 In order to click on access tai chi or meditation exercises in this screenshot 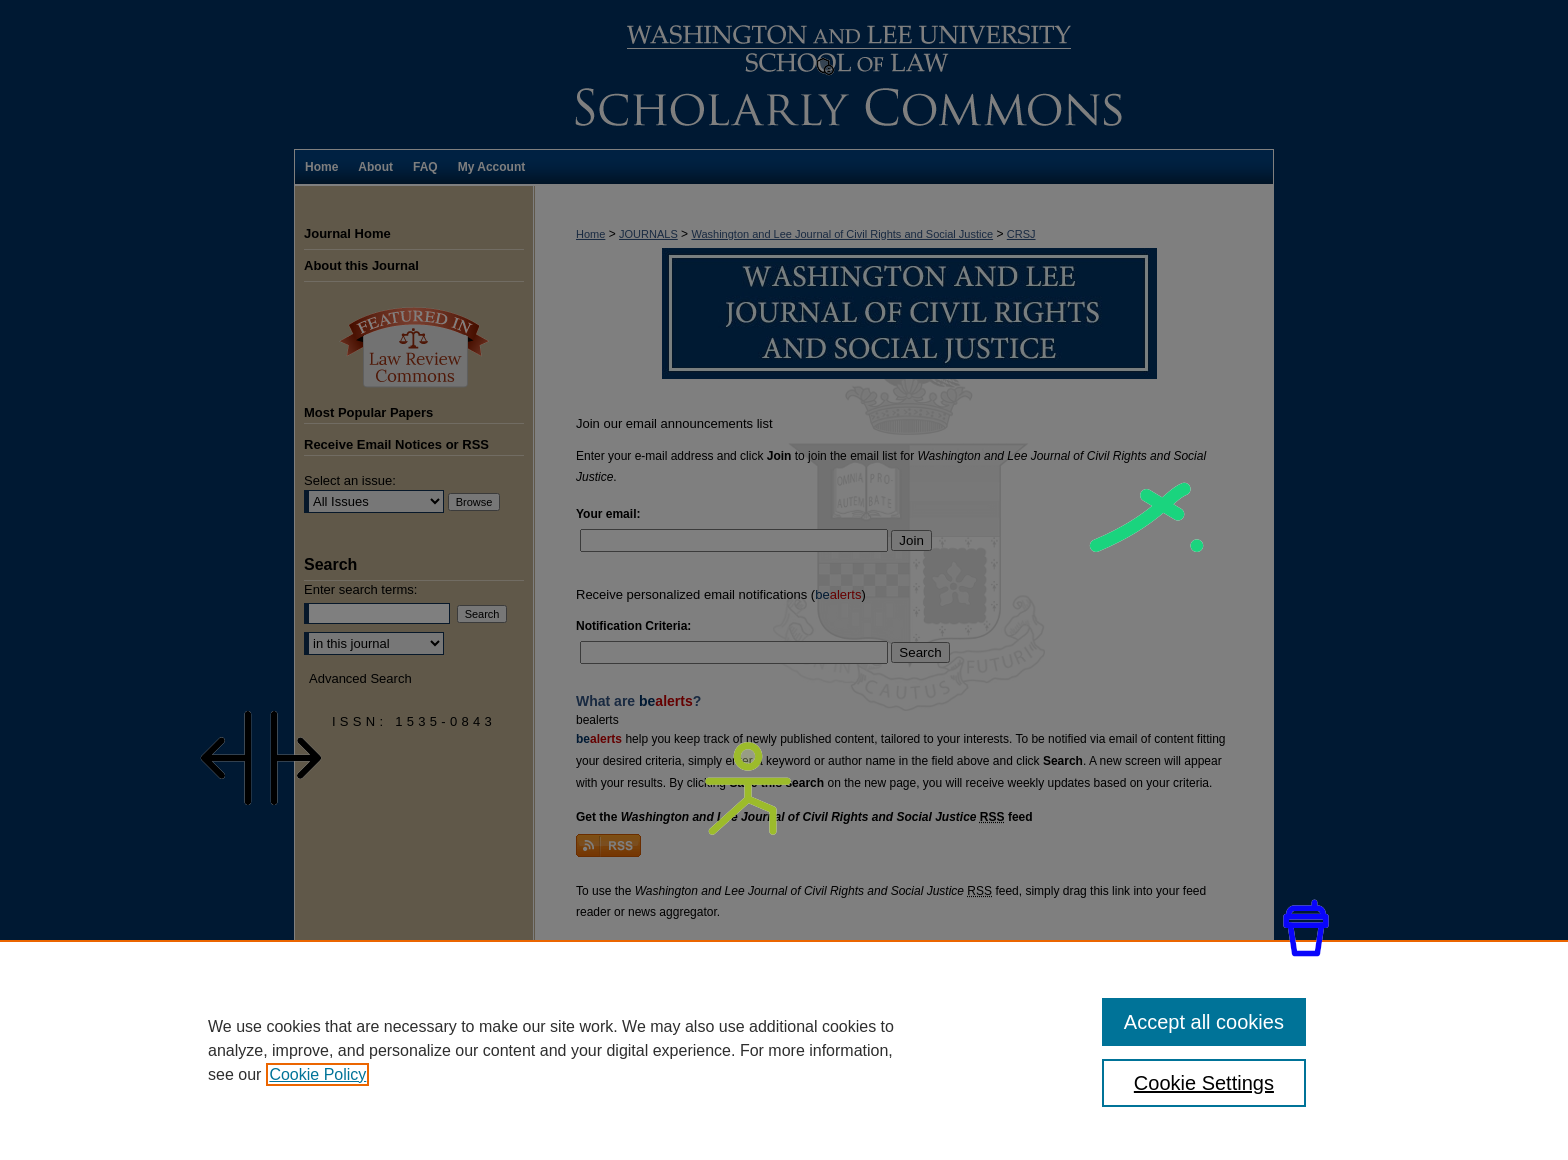, I will do `click(748, 792)`.